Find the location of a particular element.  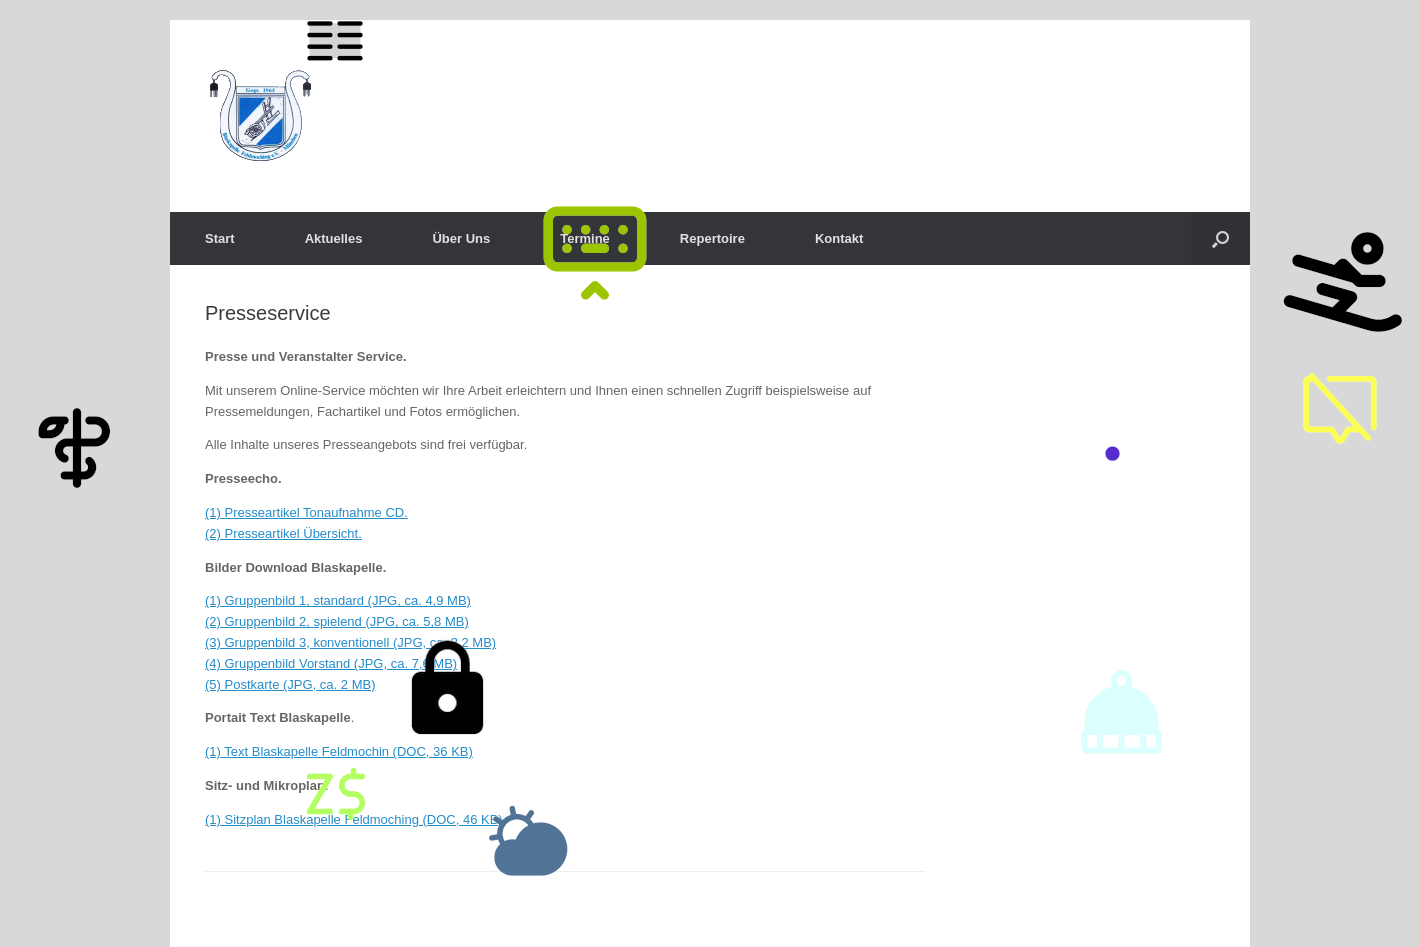

indicates no wifi signal available is located at coordinates (1112, 419).